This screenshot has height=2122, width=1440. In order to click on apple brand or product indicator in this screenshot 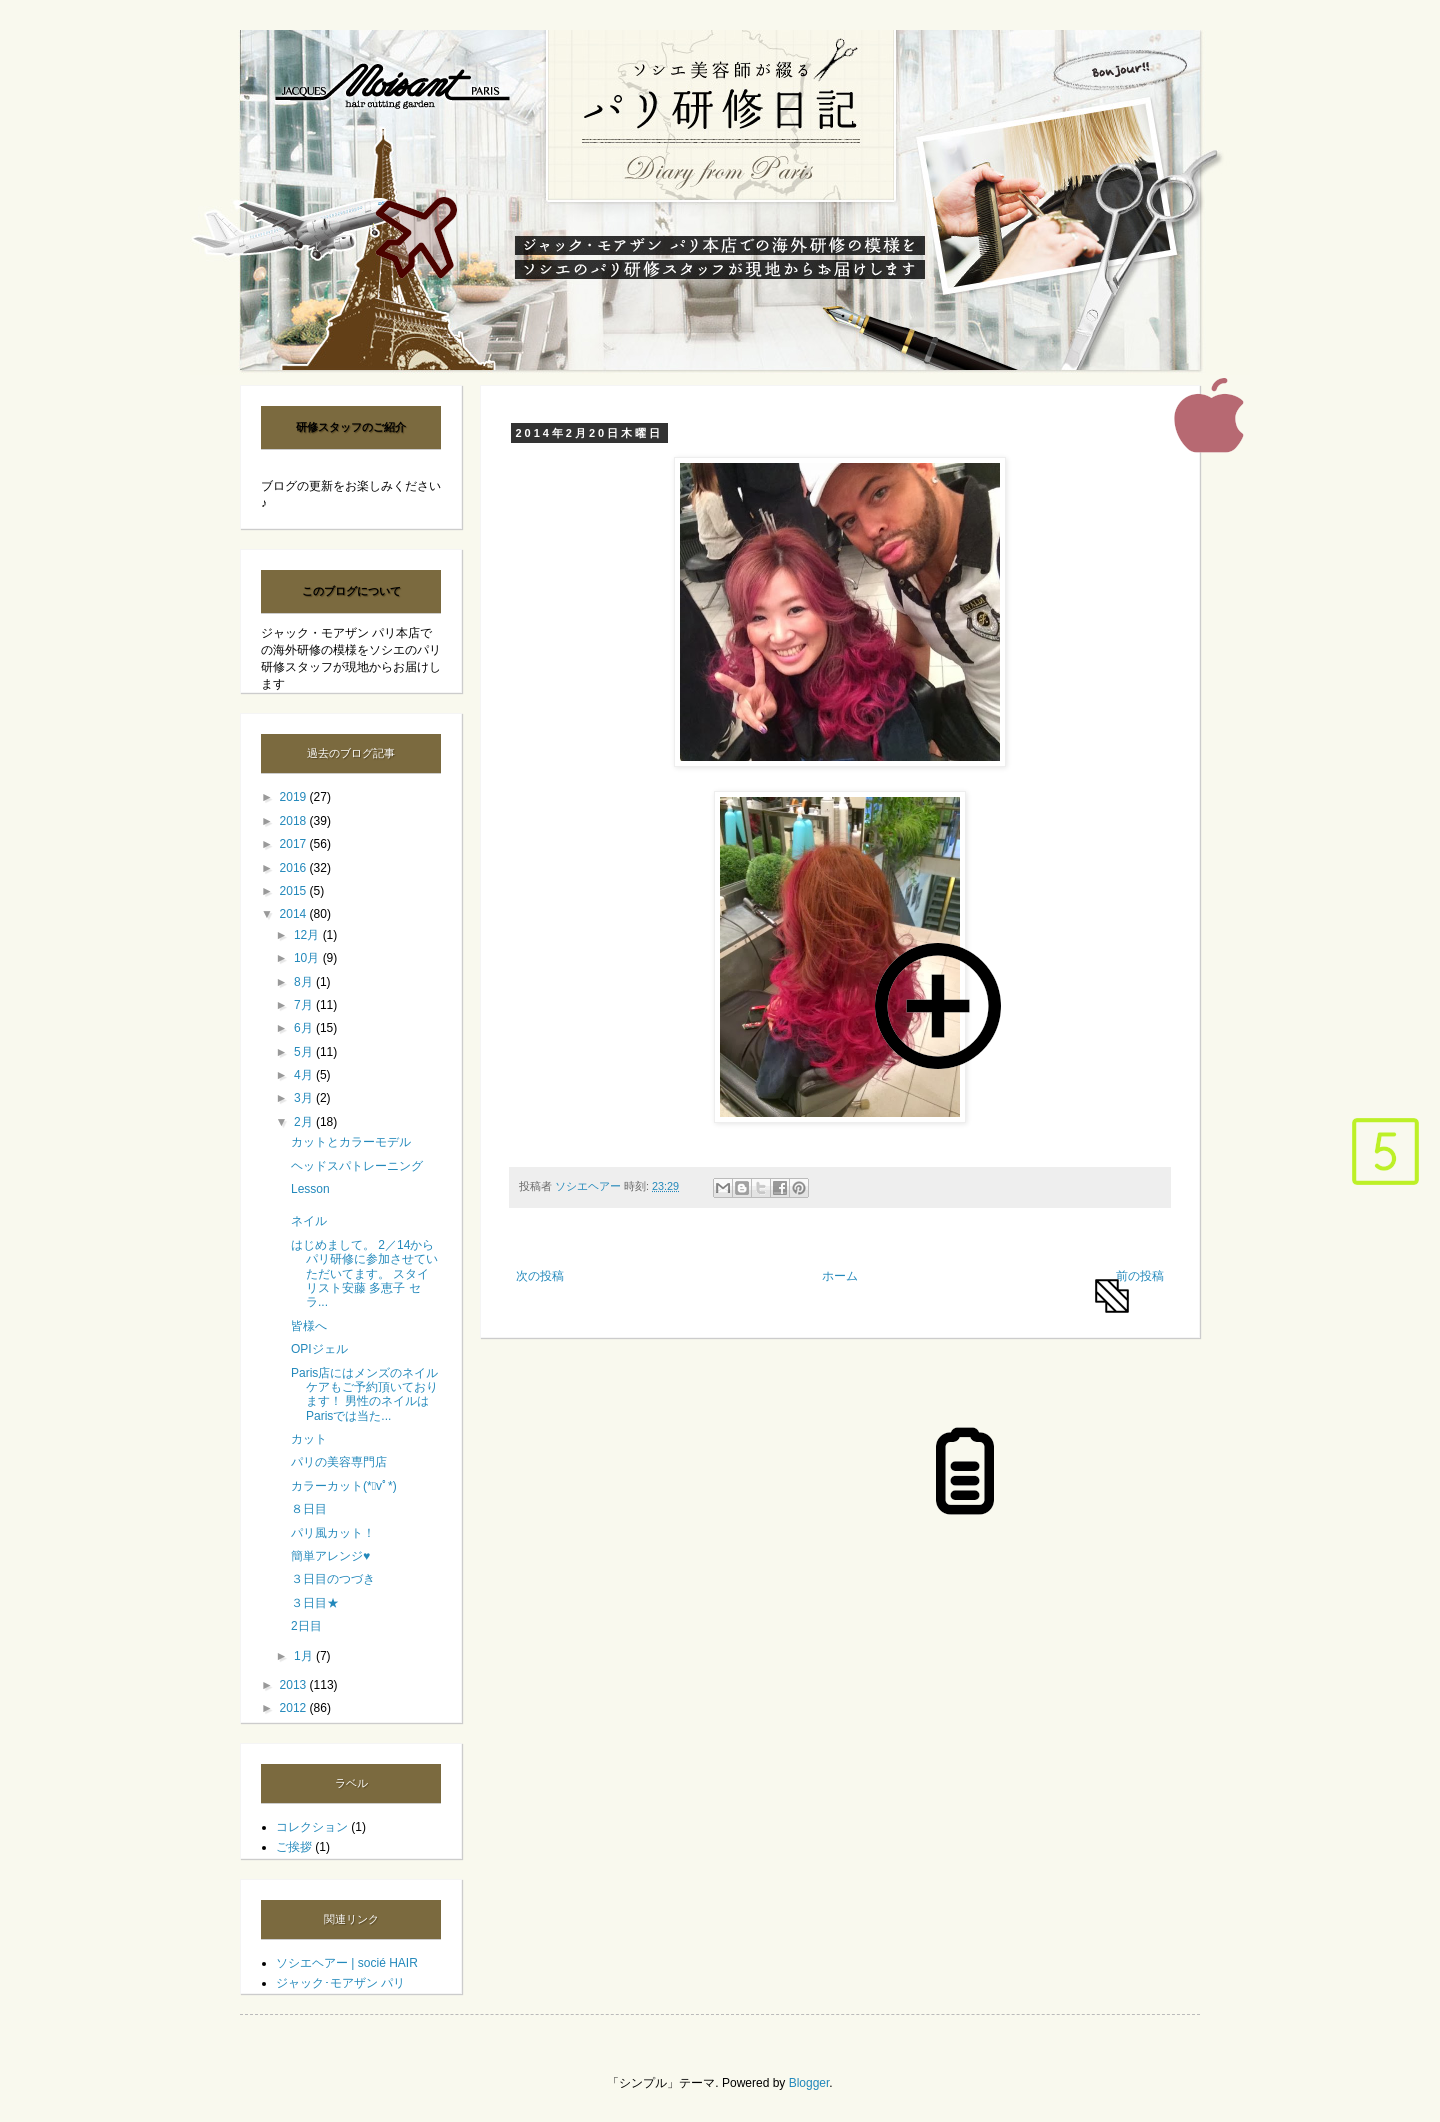, I will do `click(1211, 420)`.